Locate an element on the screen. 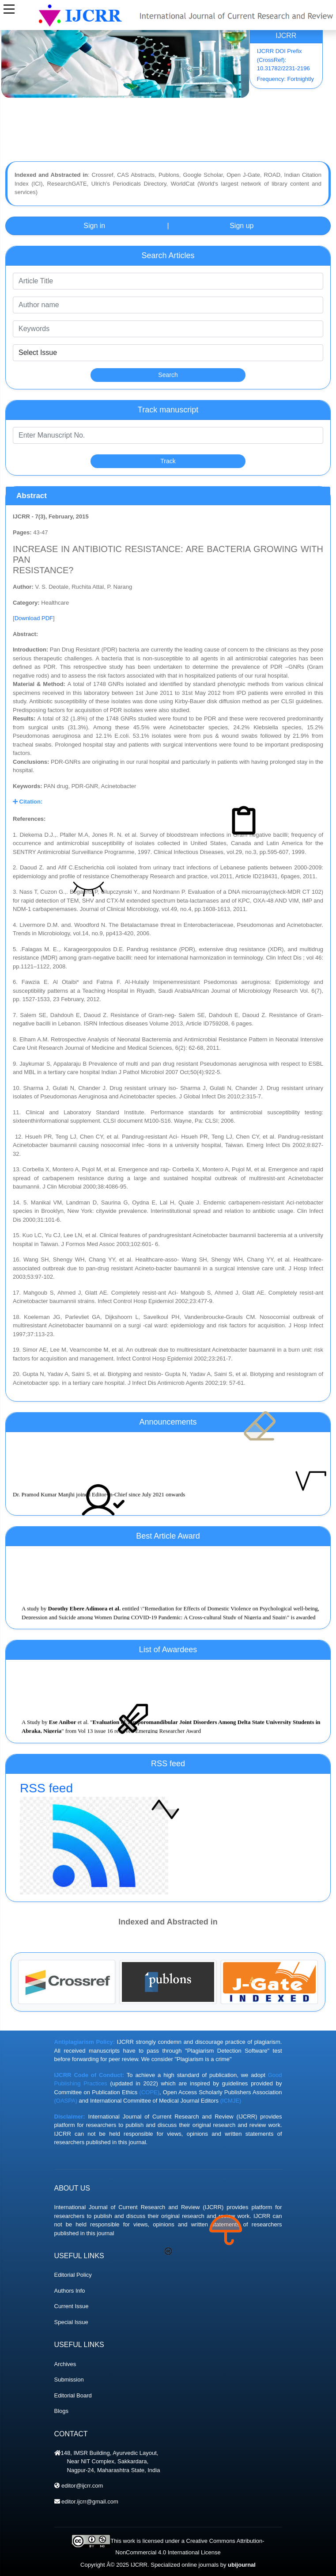 Image resolution: width=336 pixels, height=2576 pixels. hide password or sensitive content is located at coordinates (88, 886).